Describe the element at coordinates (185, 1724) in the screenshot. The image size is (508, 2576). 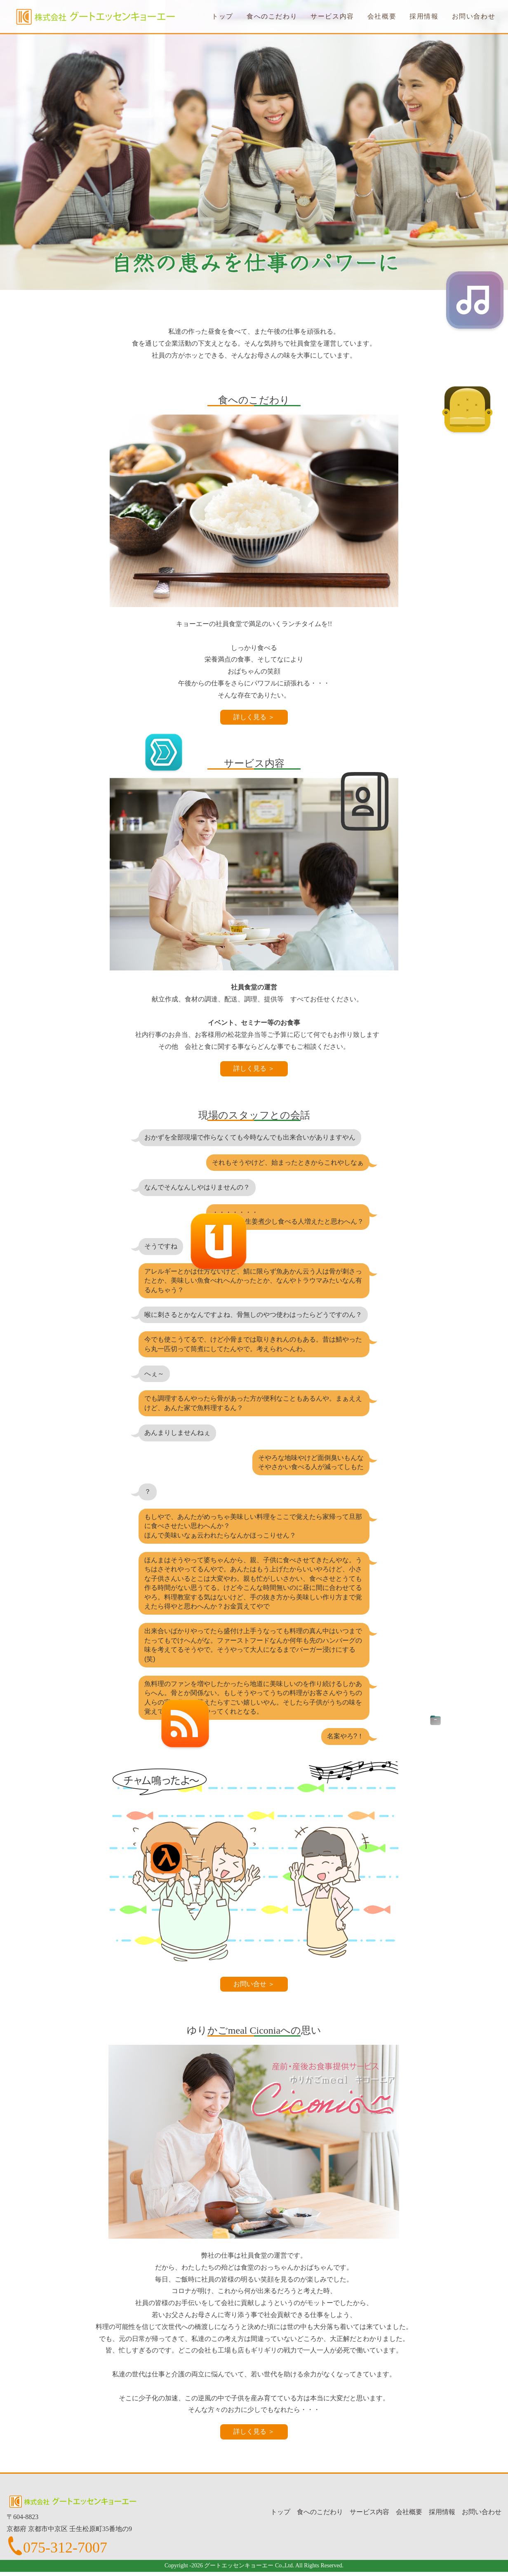
I see `open rss feed reader app` at that location.